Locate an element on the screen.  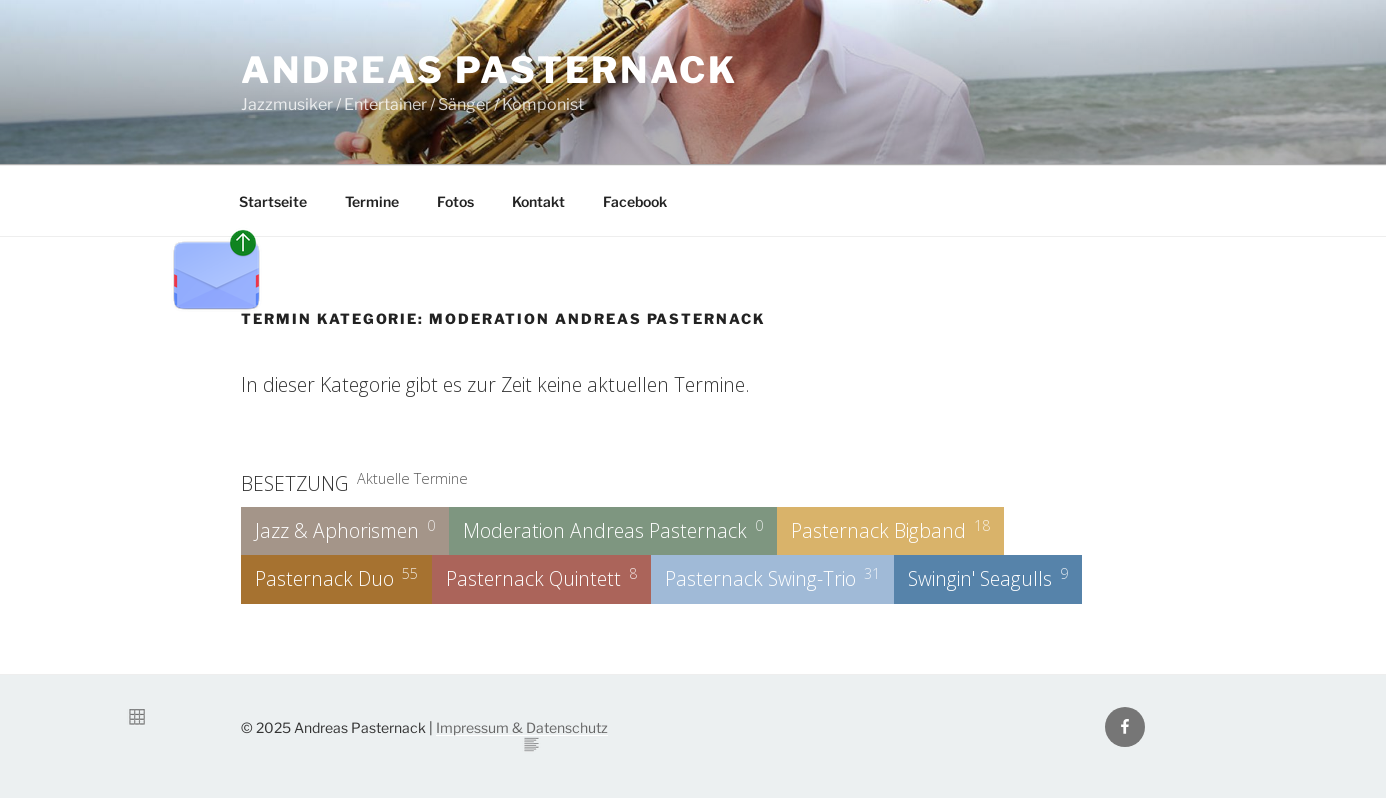
message sent successfully is located at coordinates (216, 275).